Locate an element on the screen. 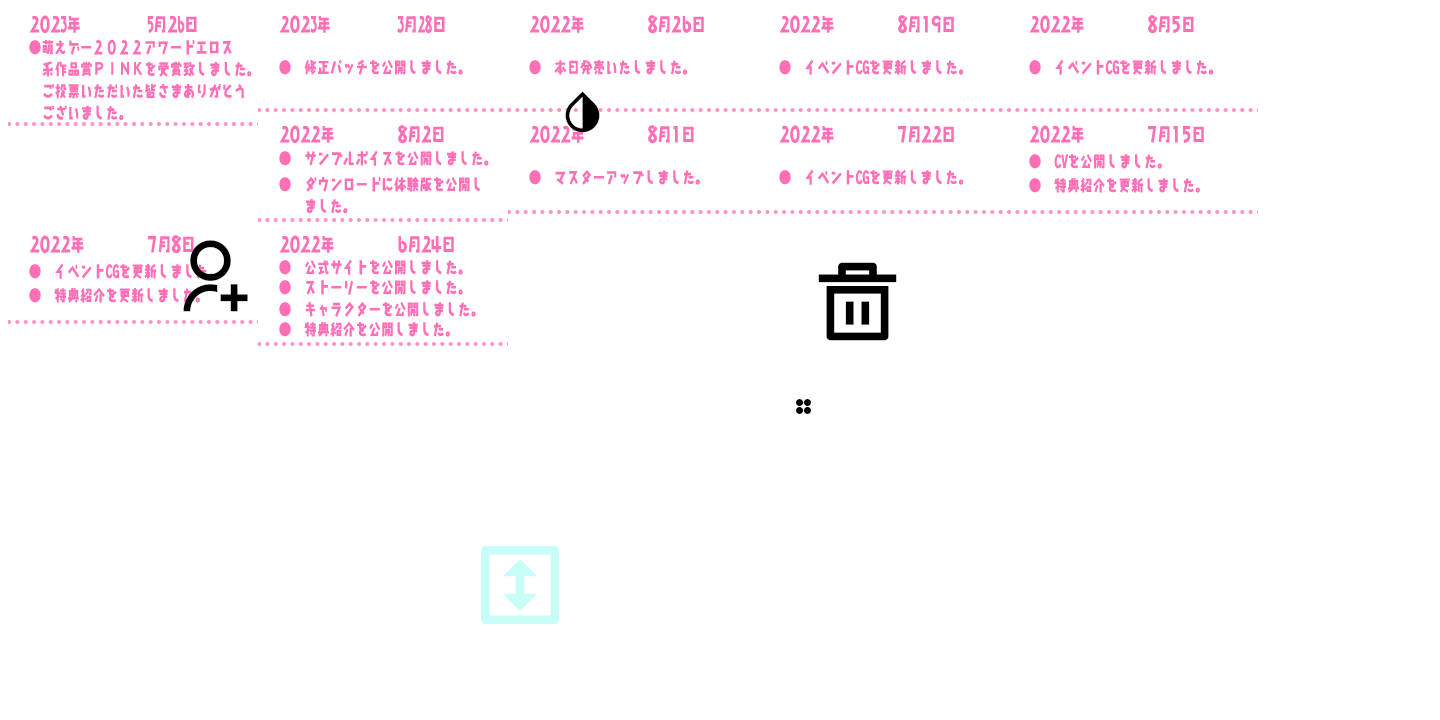 The width and height of the screenshot is (1440, 720). flip content vertically is located at coordinates (520, 585).